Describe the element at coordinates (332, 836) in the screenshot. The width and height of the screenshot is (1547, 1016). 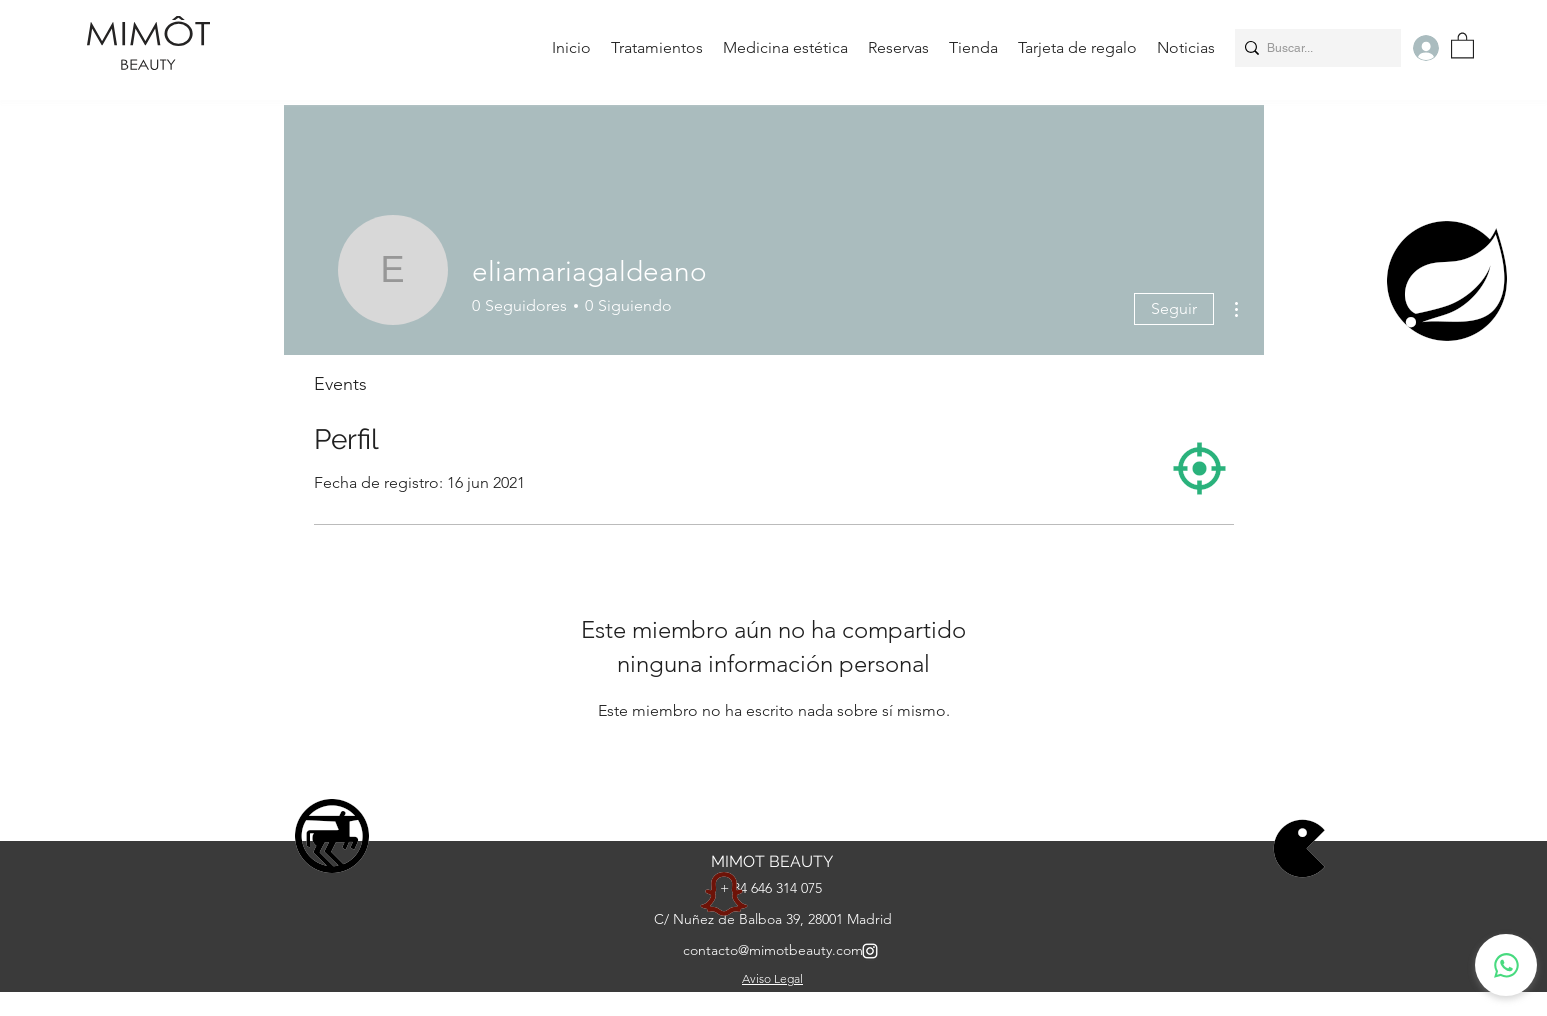
I see `visit the Rossmann website or app` at that location.